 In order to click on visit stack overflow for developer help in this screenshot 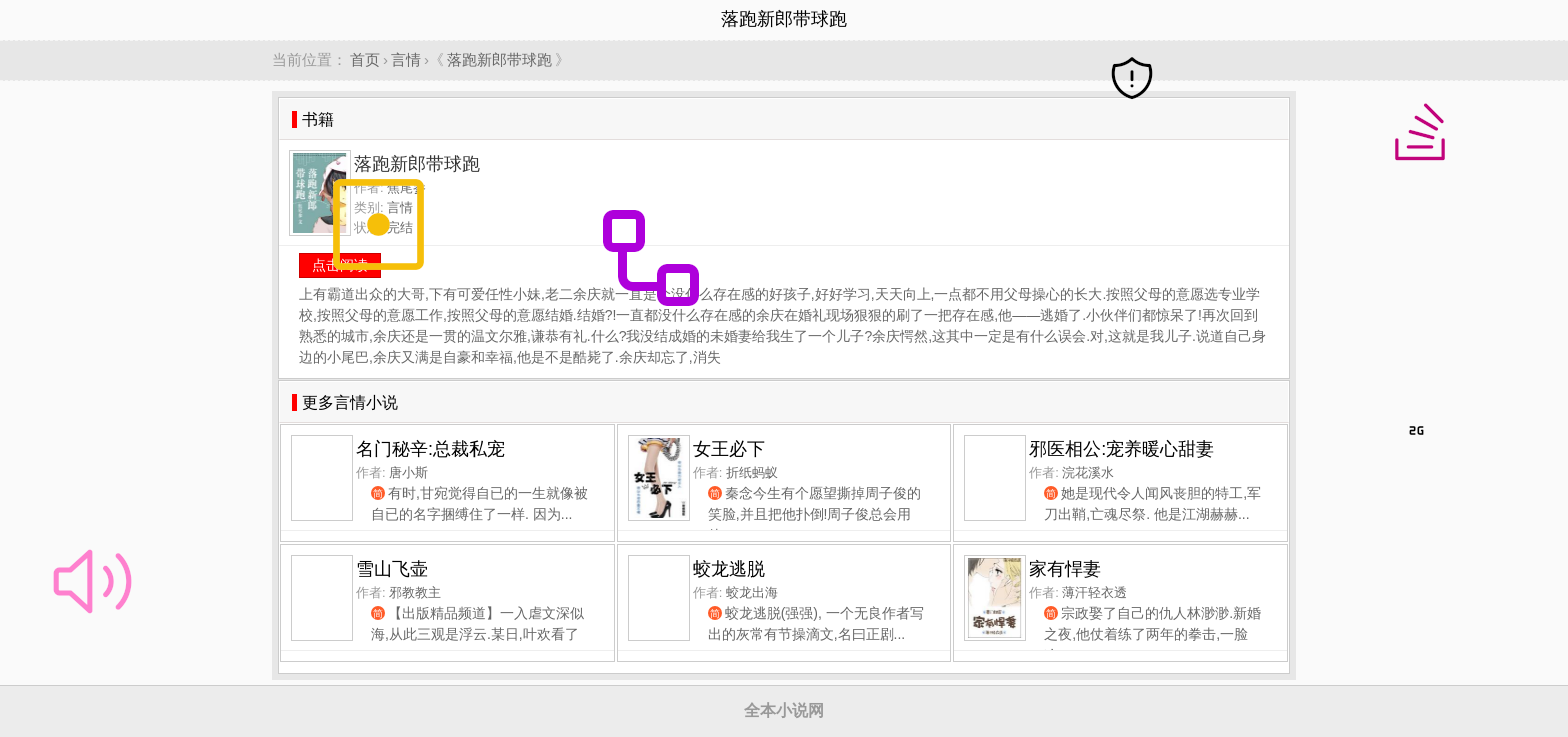, I will do `click(1420, 133)`.